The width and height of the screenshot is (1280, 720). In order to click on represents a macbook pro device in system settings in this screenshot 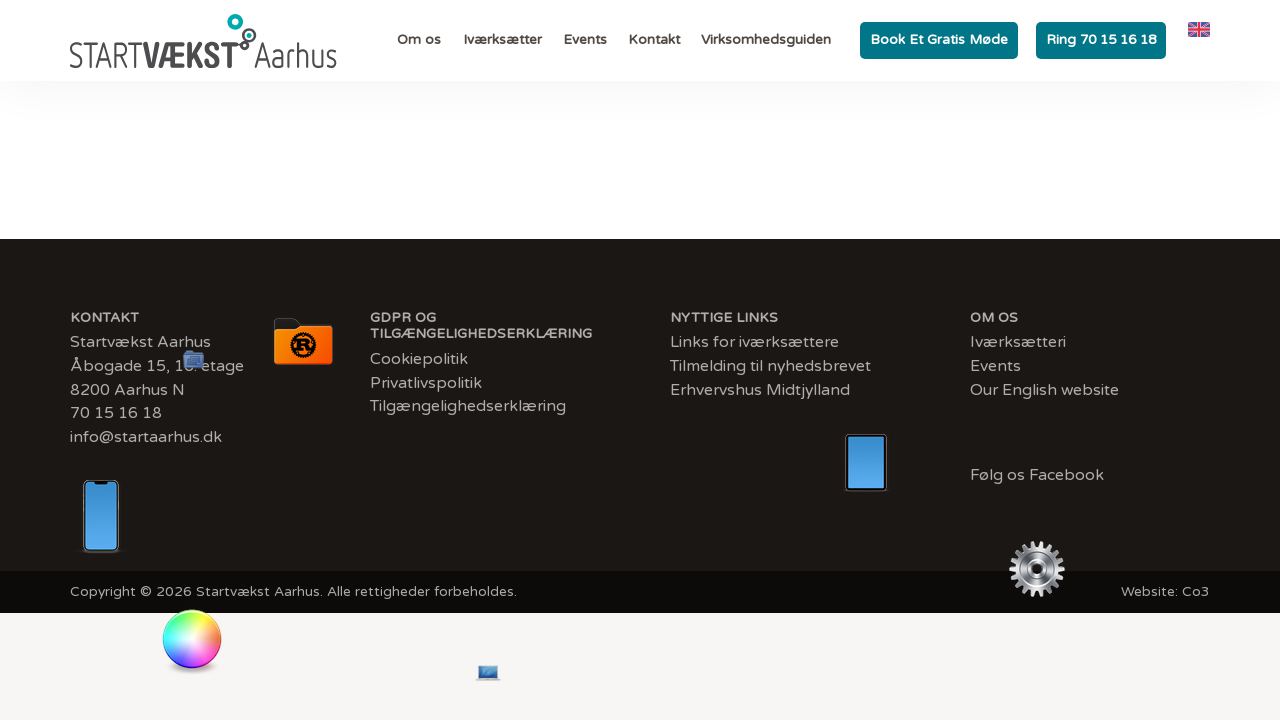, I will do `click(488, 672)`.